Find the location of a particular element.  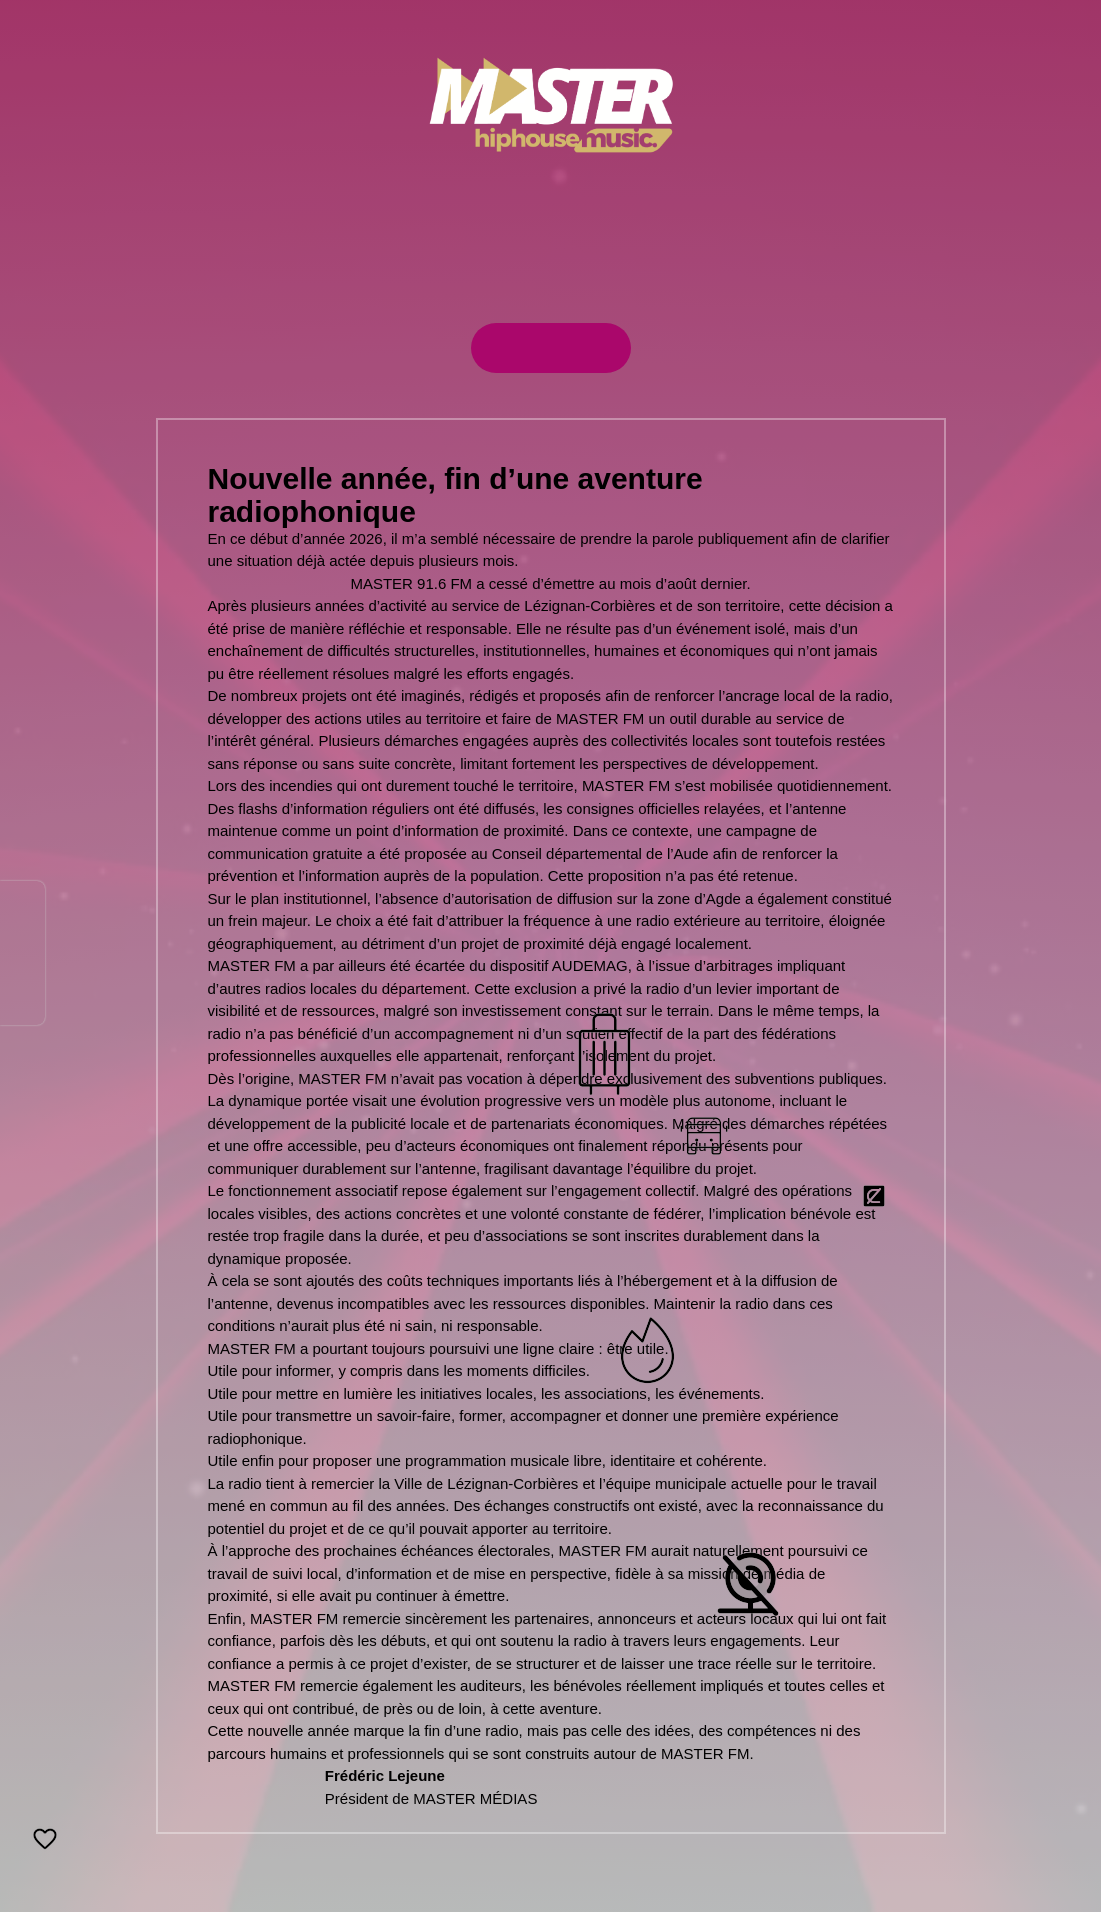

indicates trending or popular content is located at coordinates (647, 1351).